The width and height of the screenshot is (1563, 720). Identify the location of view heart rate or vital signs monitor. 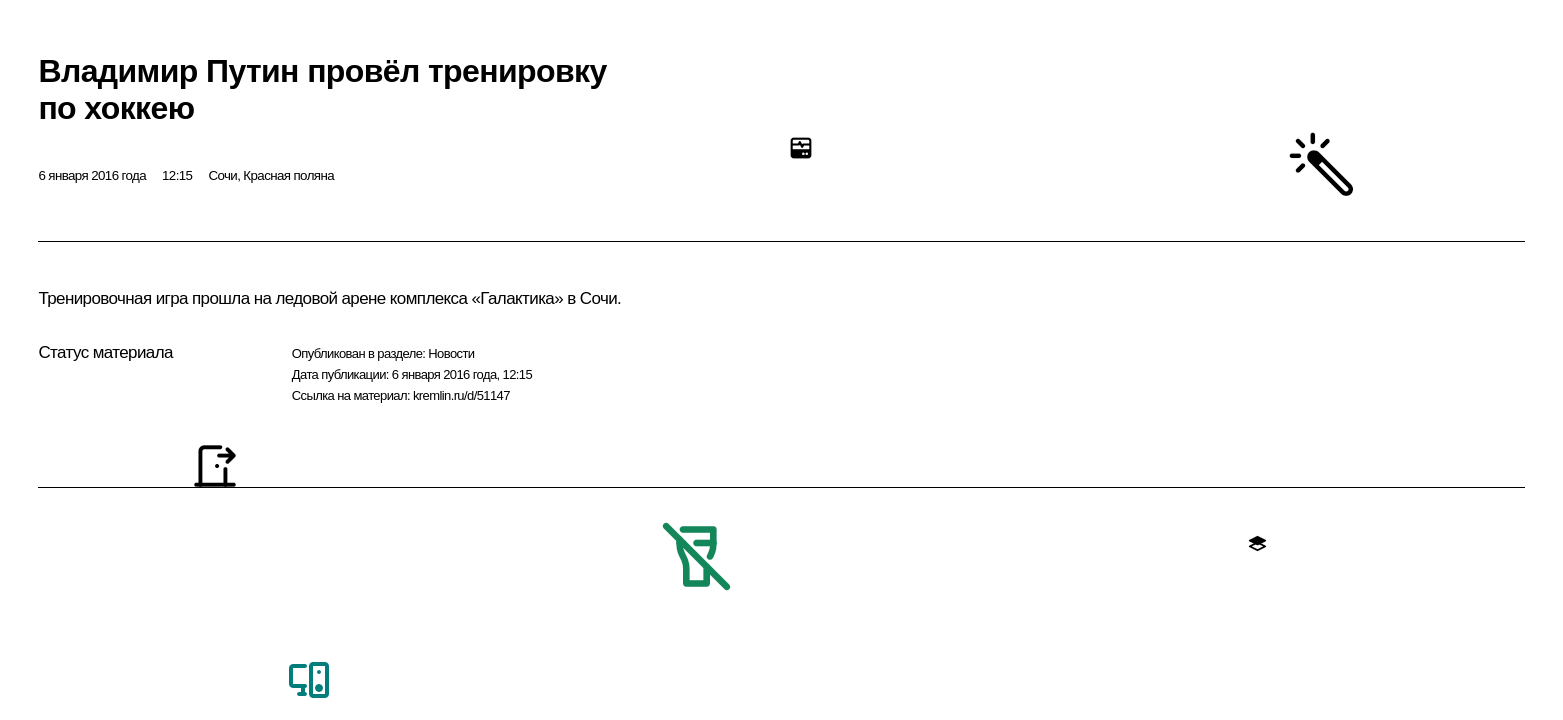
(801, 148).